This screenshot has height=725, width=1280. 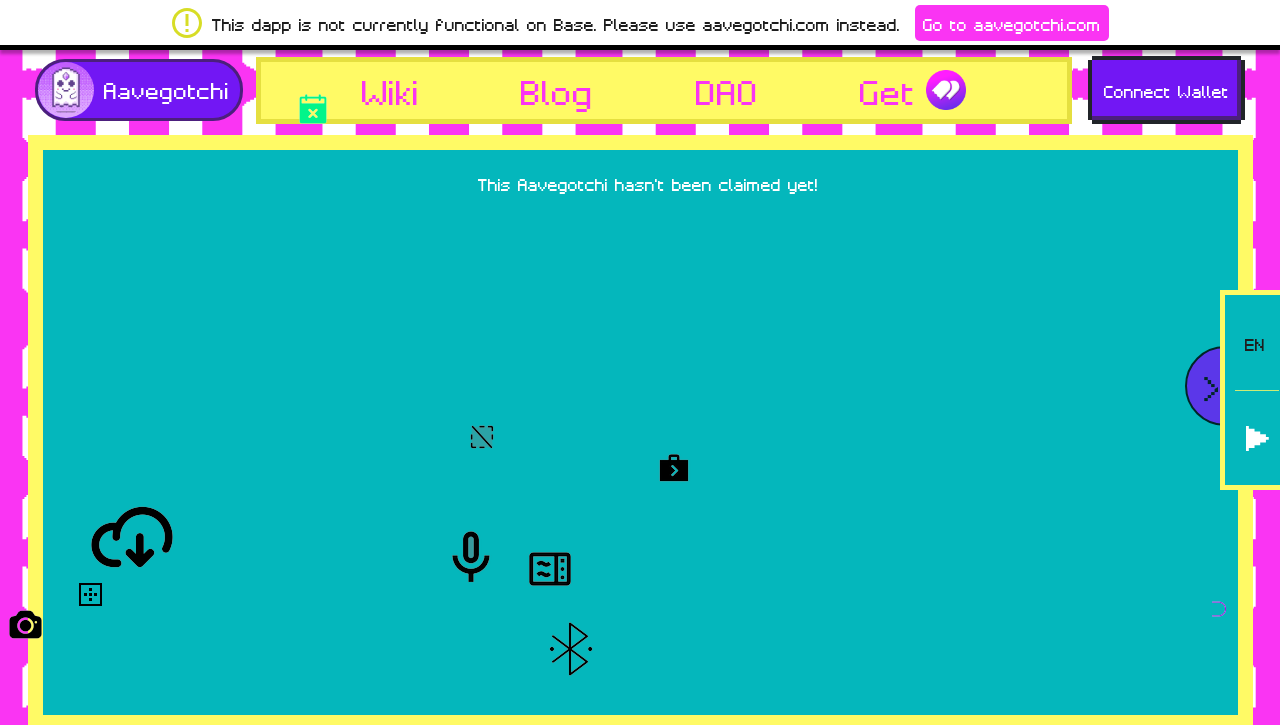 I want to click on download from cloud storage, so click(x=132, y=537).